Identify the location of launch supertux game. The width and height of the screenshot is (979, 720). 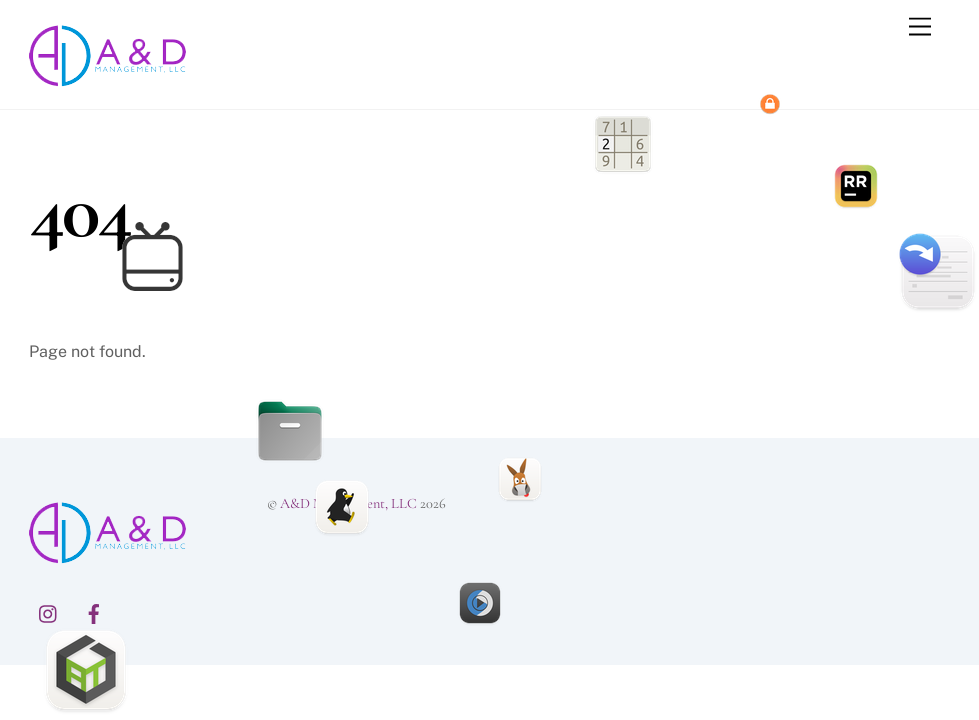
(342, 507).